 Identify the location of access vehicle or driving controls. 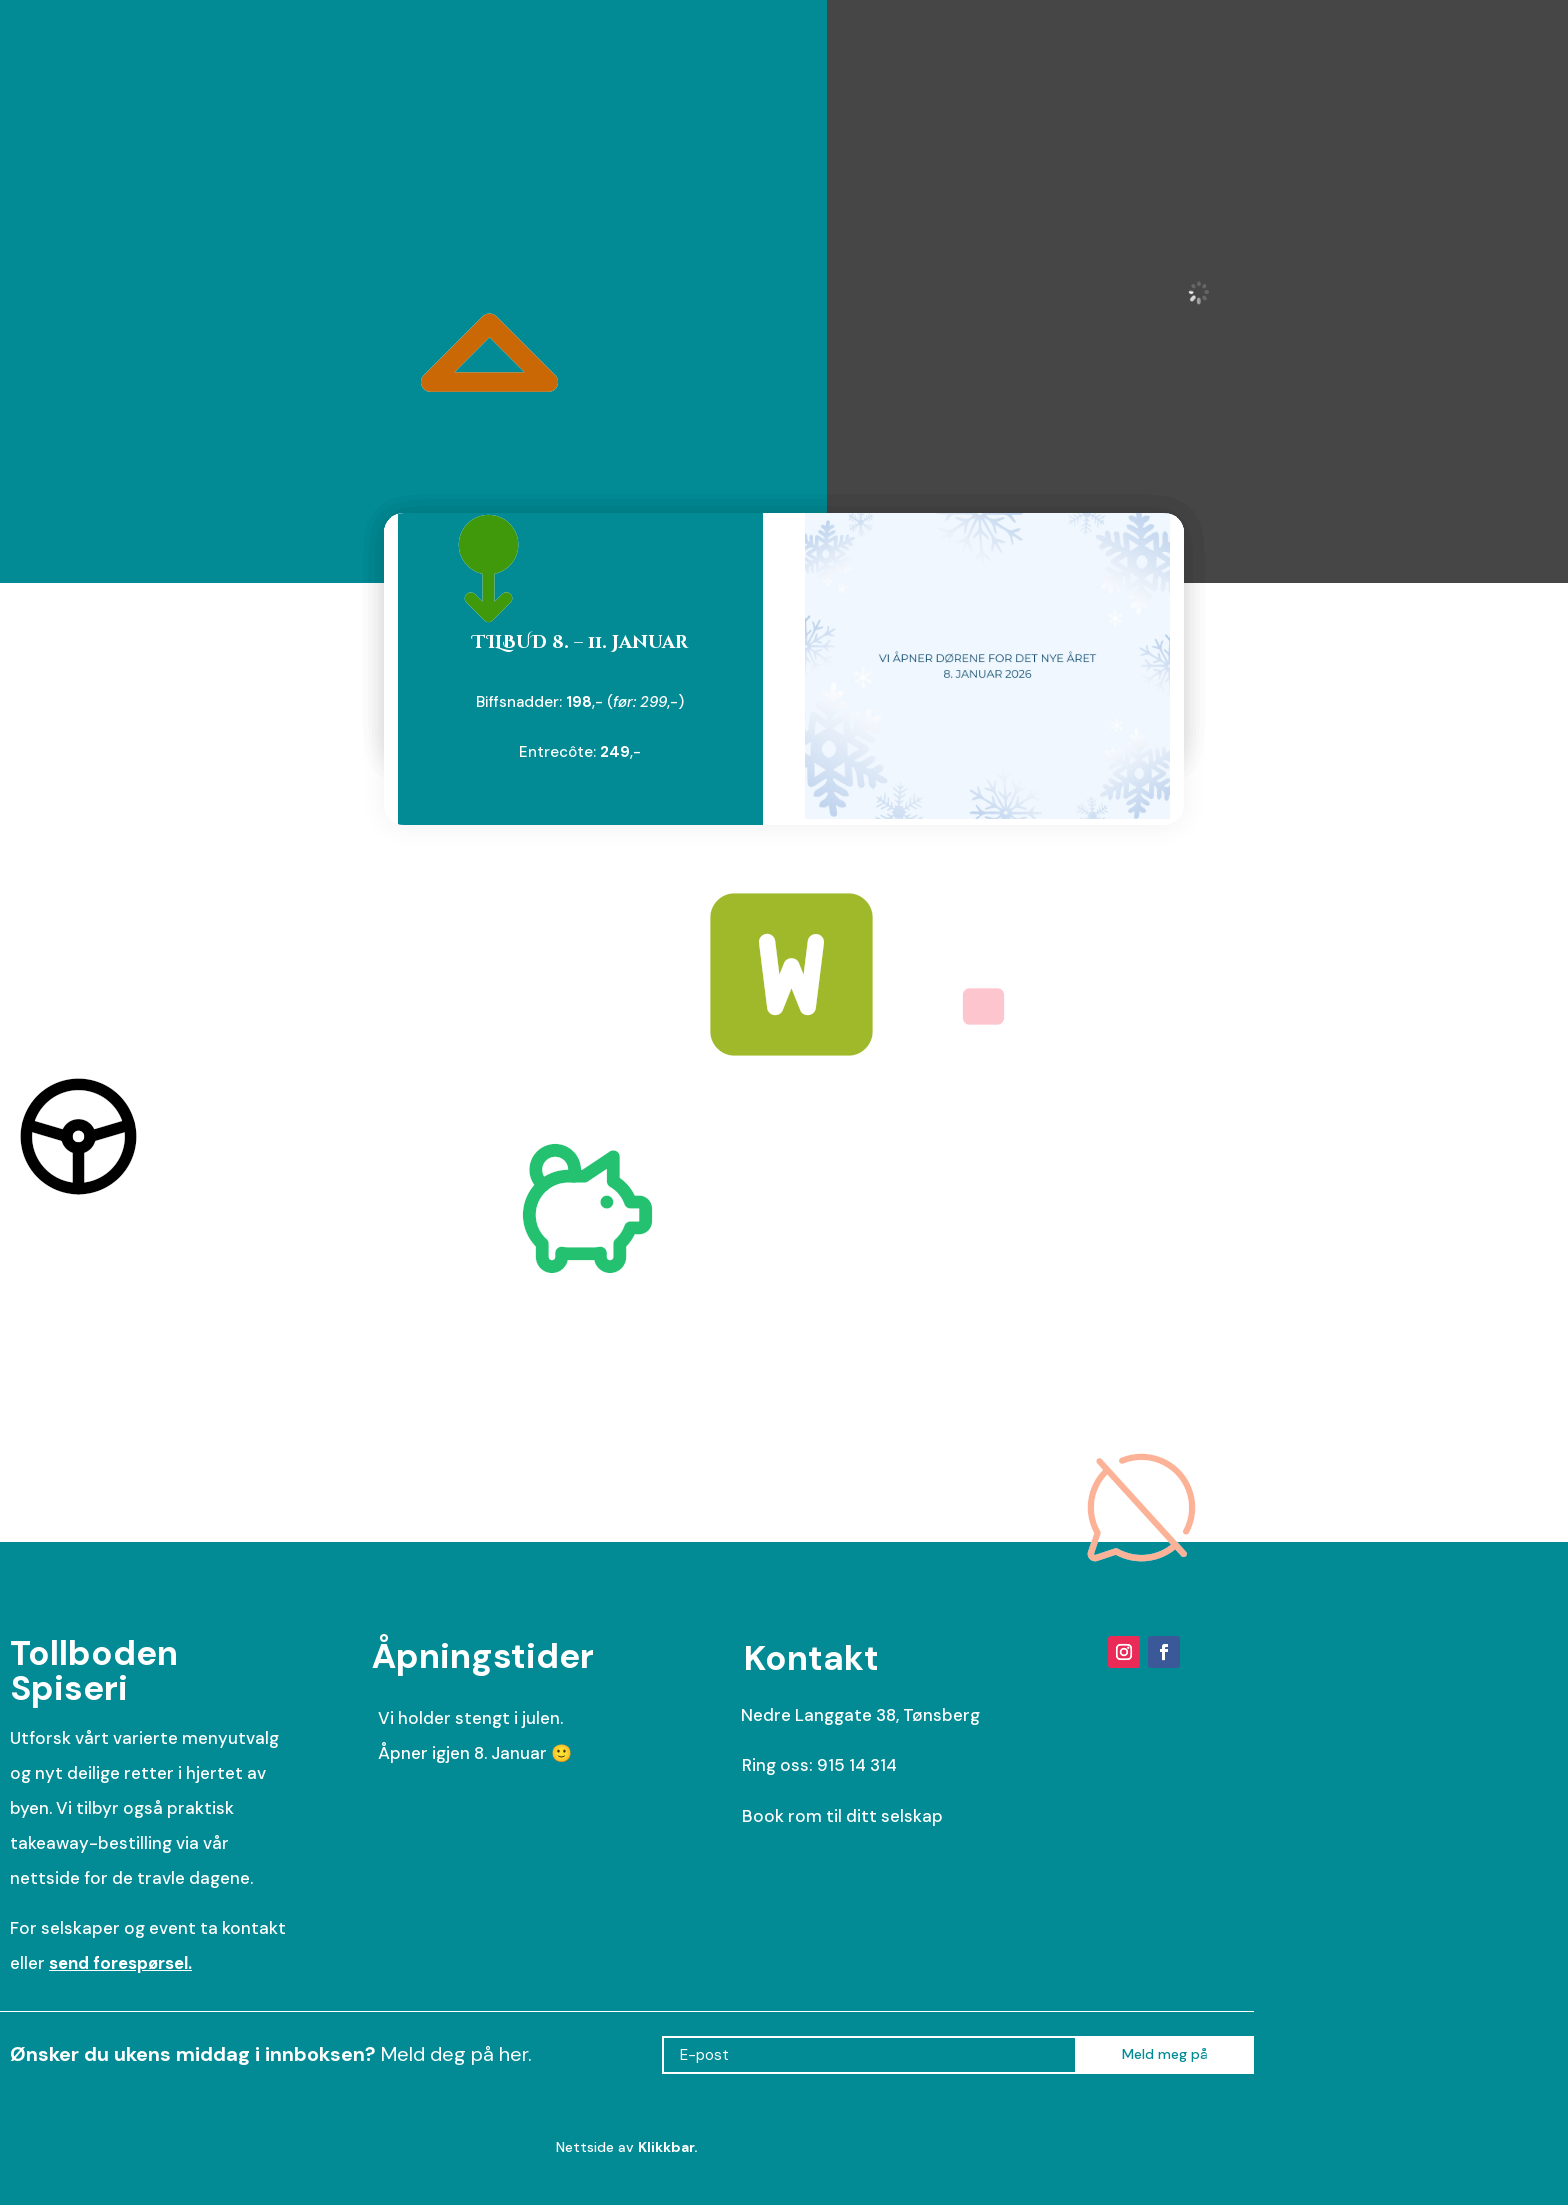
(78, 1136).